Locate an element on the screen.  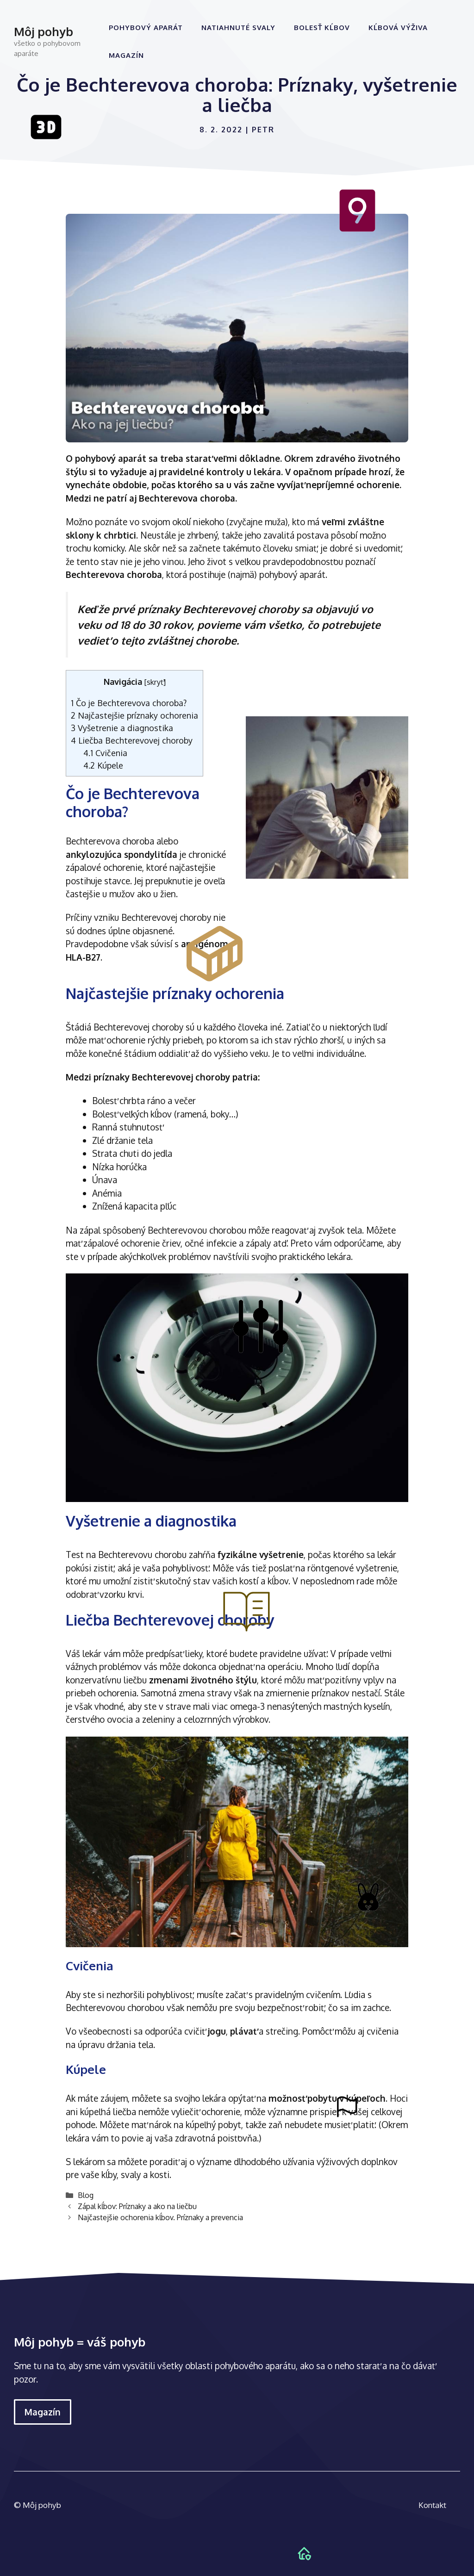
view container or package details is located at coordinates (214, 954).